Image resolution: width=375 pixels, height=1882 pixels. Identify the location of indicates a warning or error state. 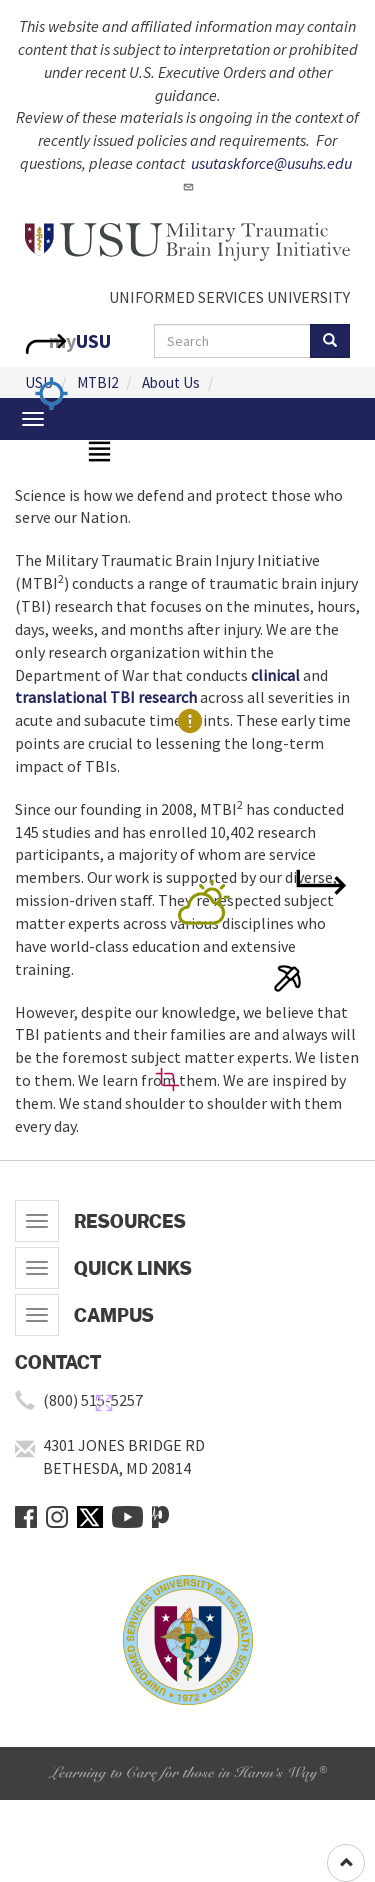
(190, 721).